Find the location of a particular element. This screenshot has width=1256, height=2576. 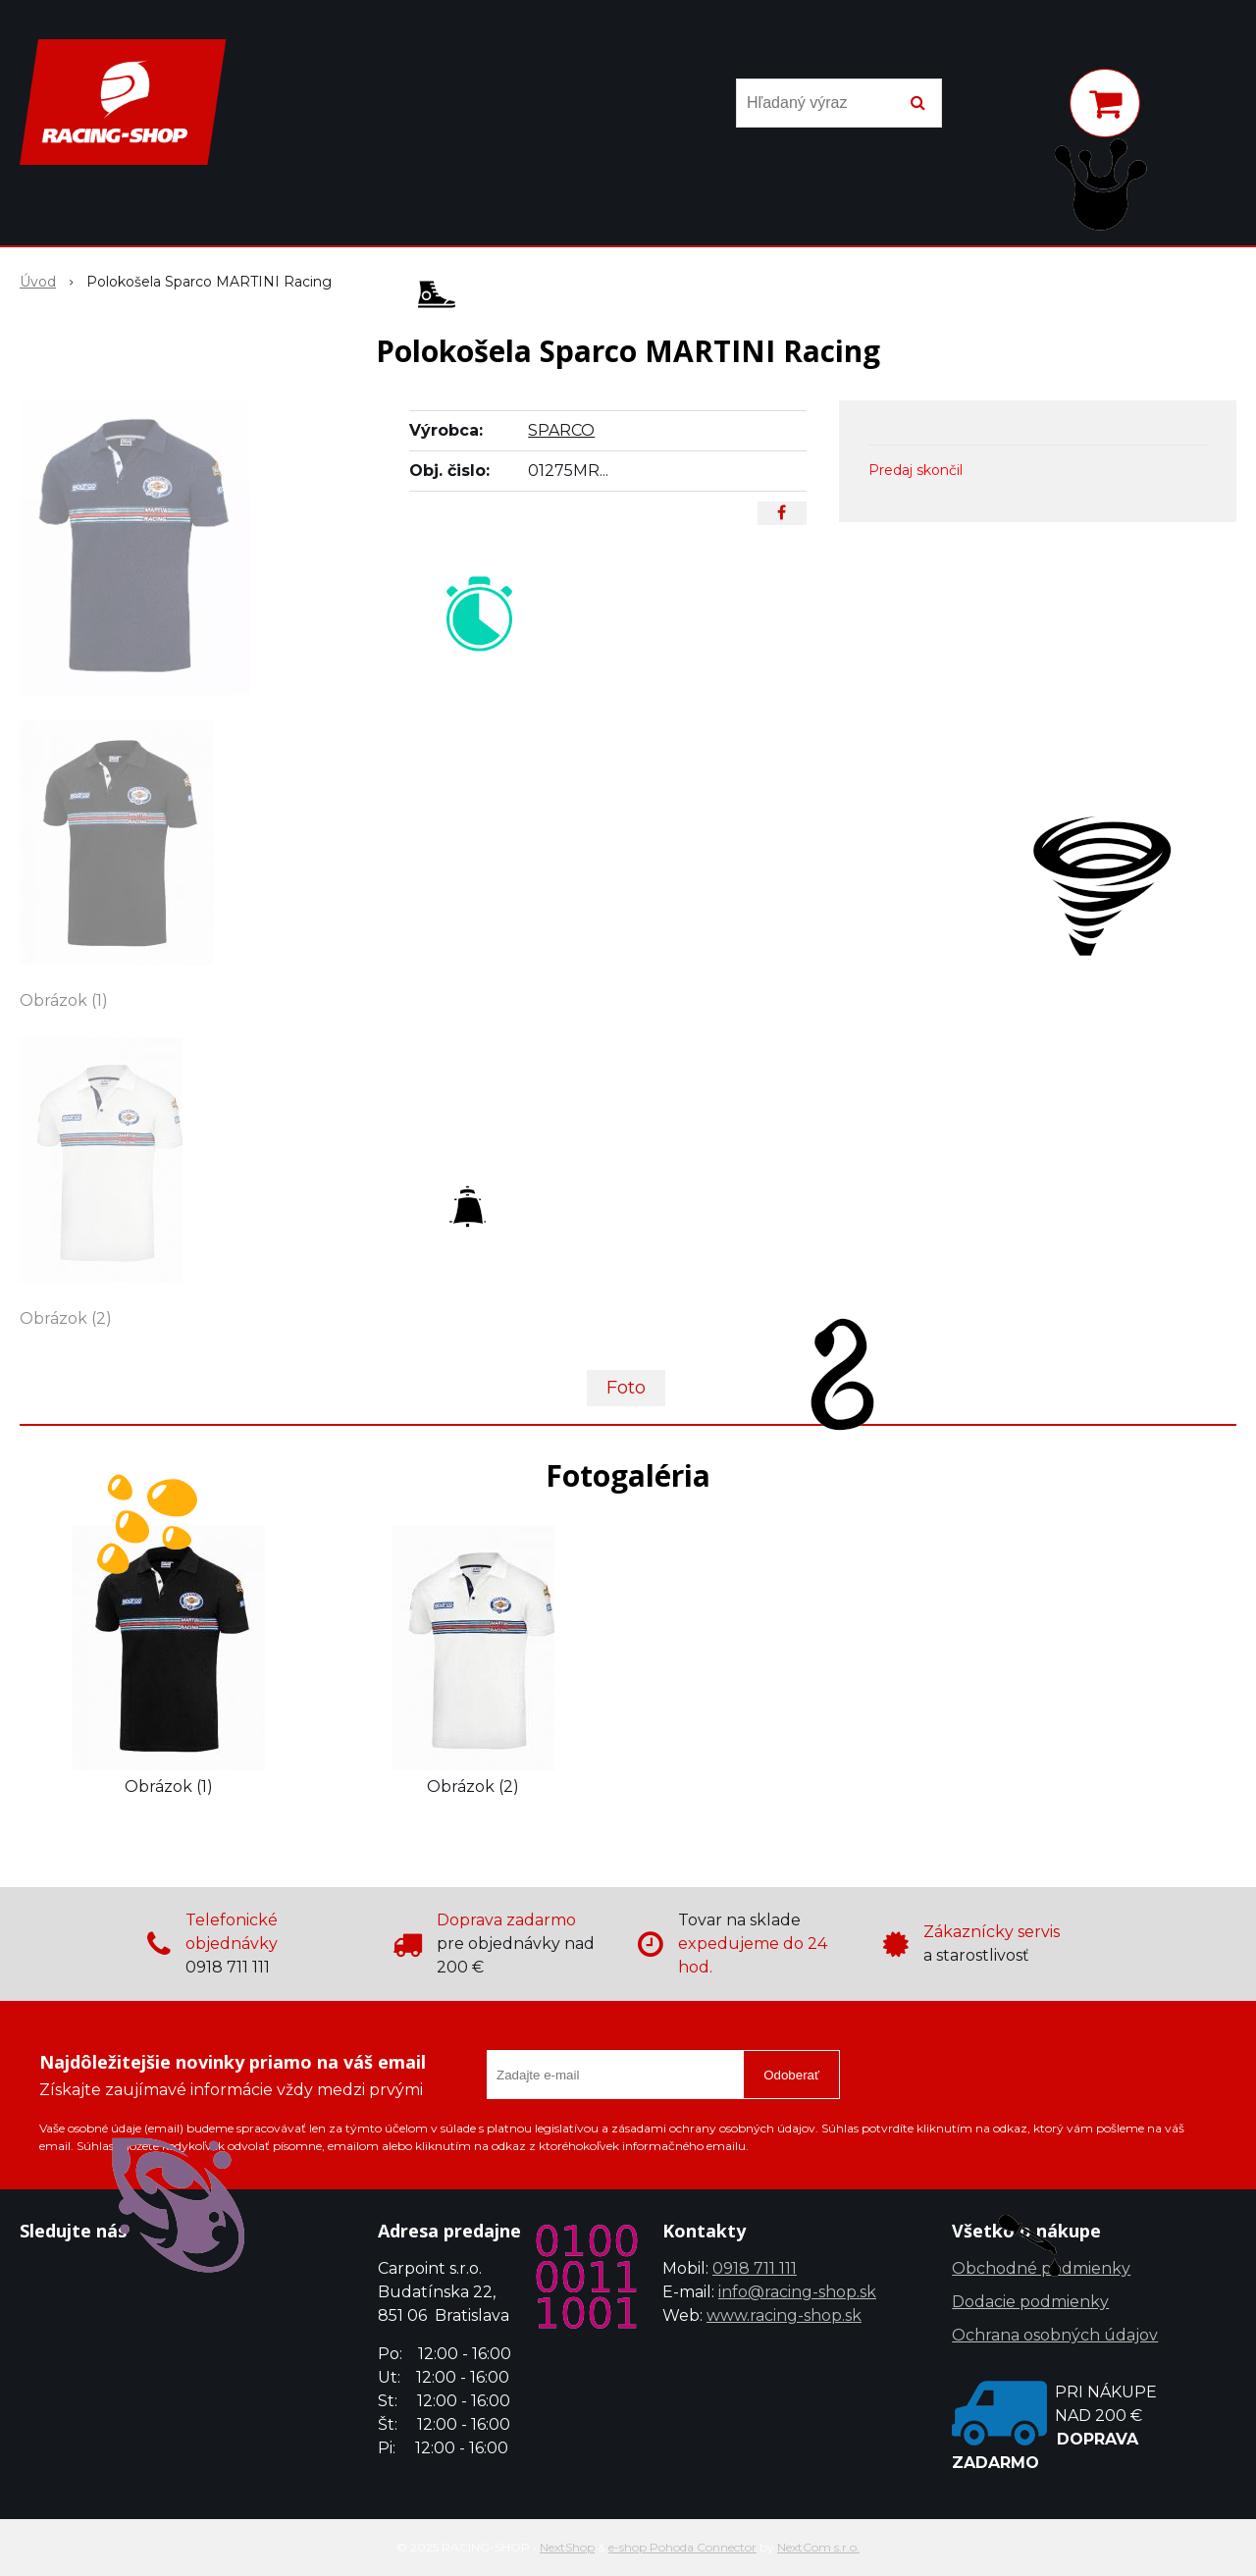

indicates poison status effect on character is located at coordinates (842, 1374).